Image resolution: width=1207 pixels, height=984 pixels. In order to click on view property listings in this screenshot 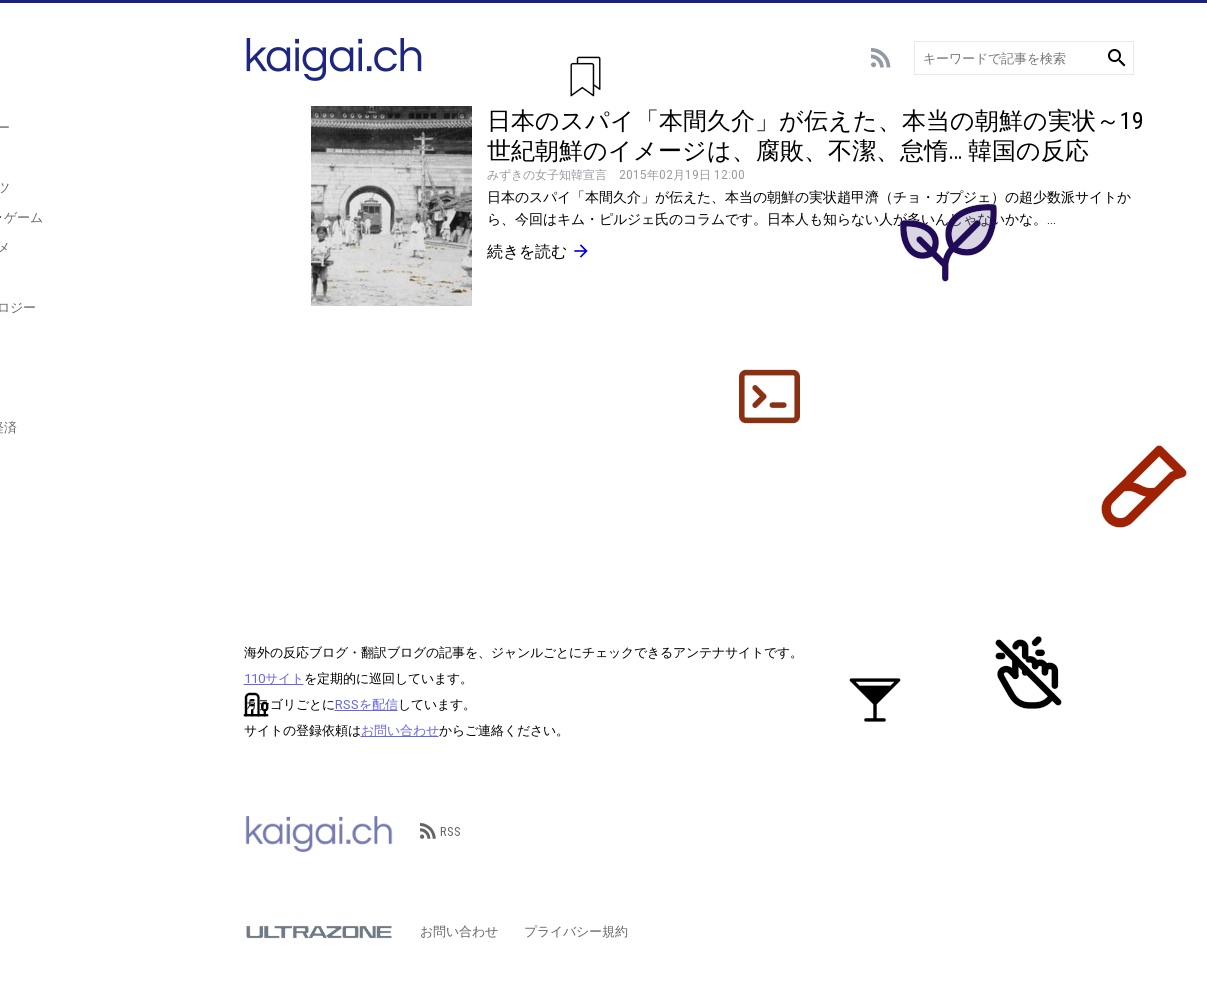, I will do `click(256, 704)`.